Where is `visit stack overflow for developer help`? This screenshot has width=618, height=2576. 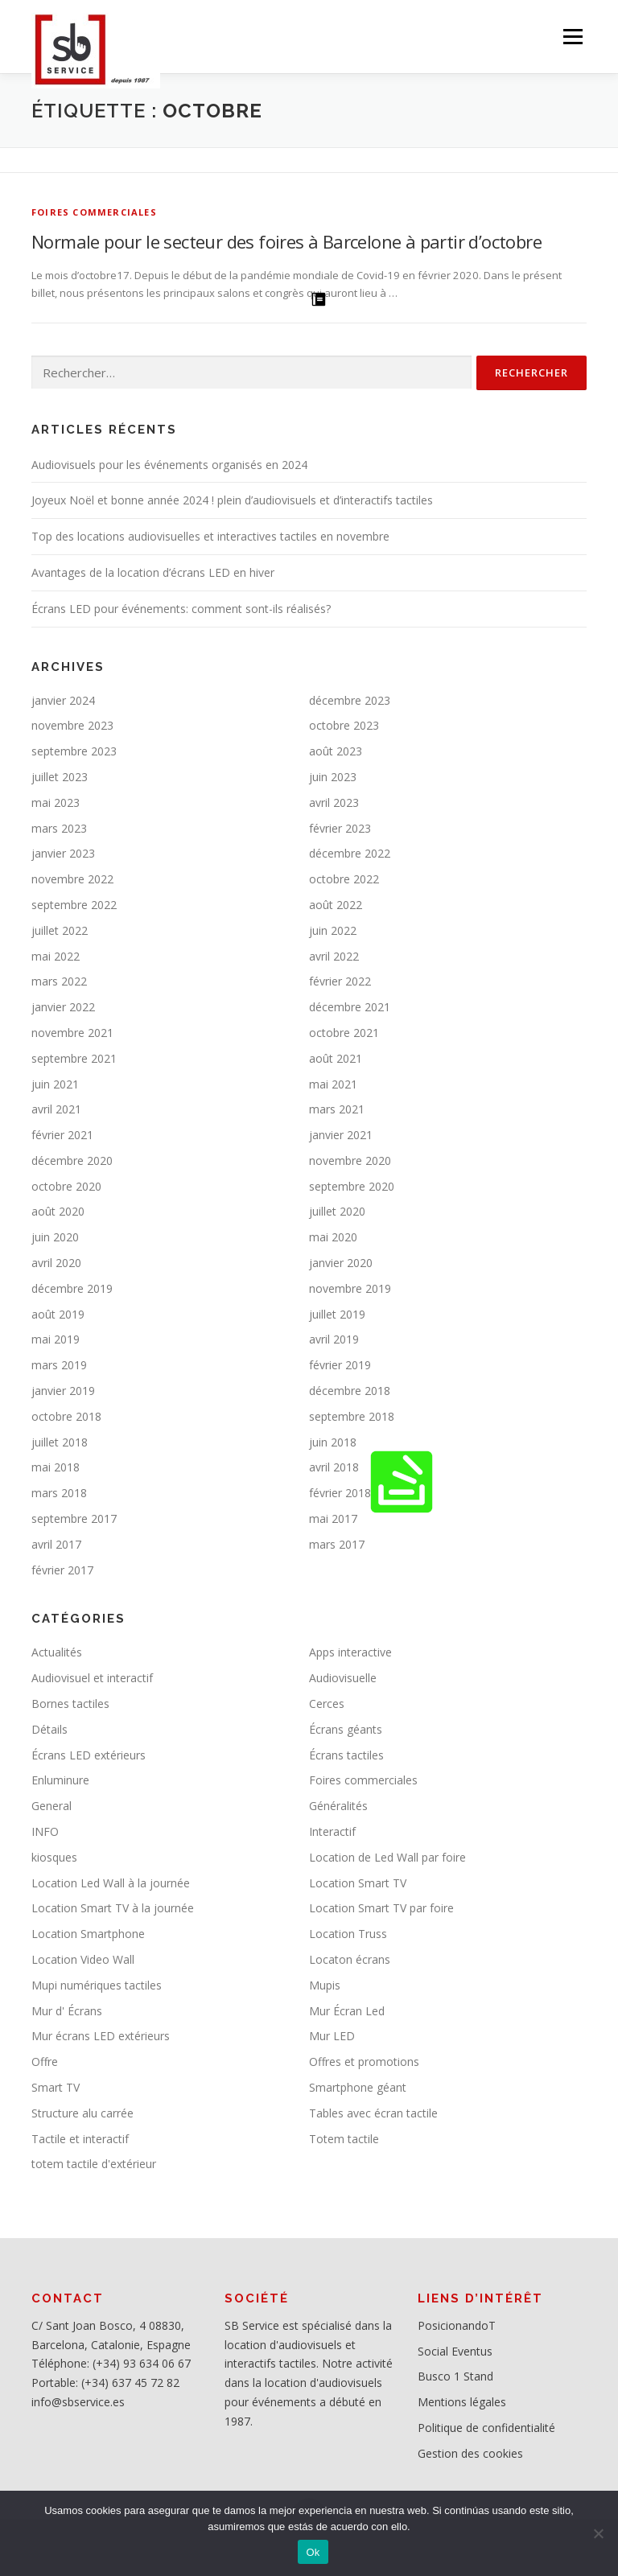
visit stack overflow for developer help is located at coordinates (402, 1482).